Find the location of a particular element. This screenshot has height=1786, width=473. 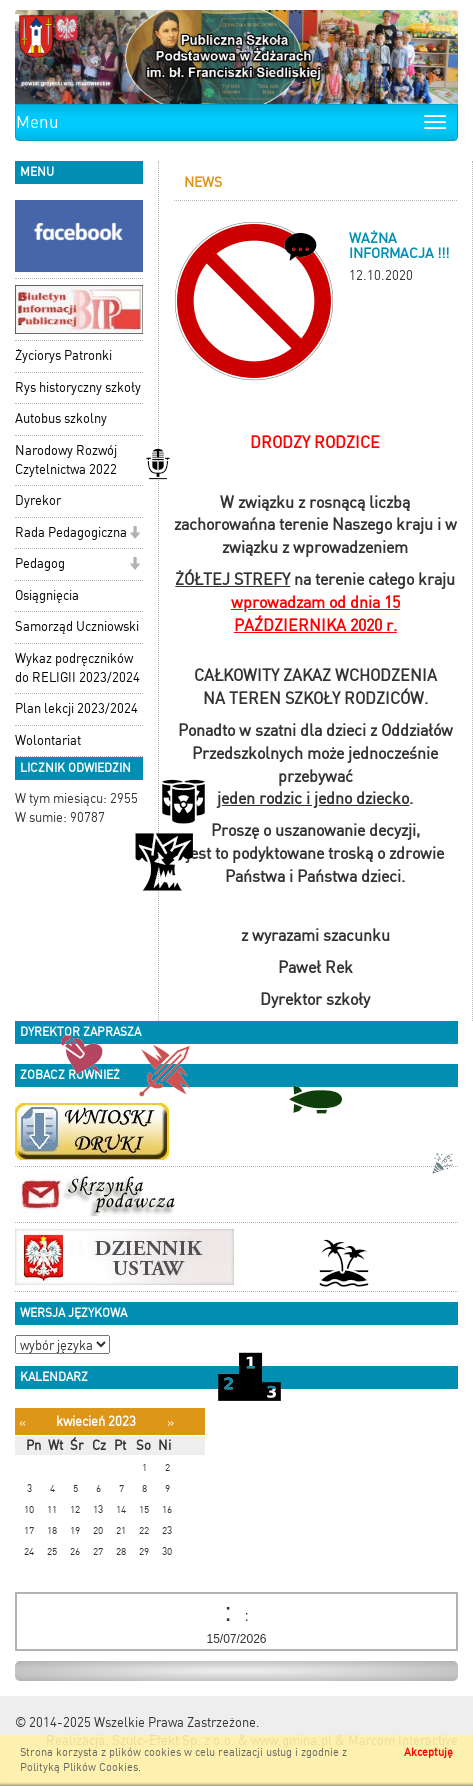

indicates airship or zeppelin-related content is located at coordinates (315, 1099).